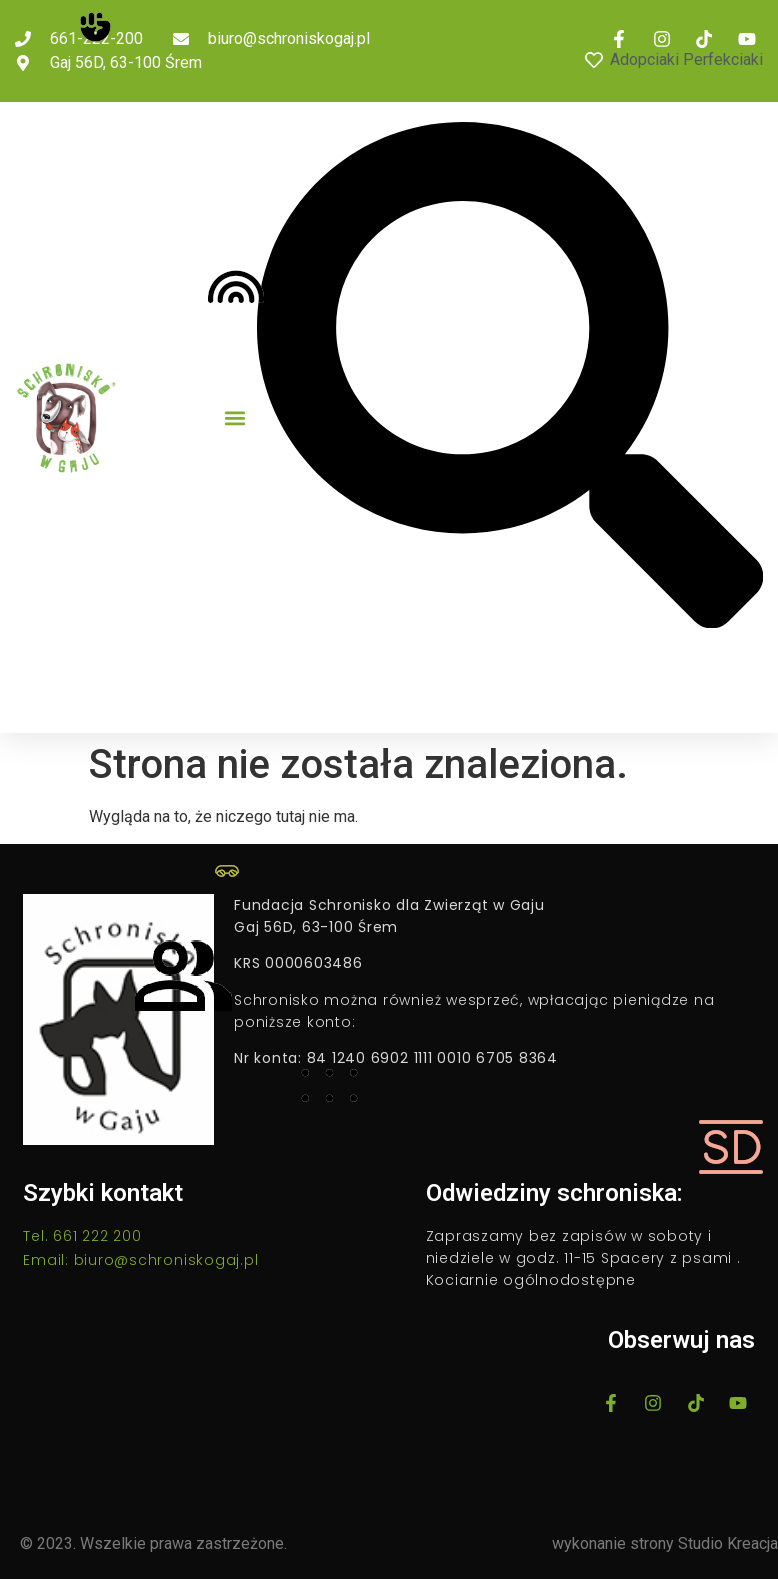 The image size is (778, 1579). I want to click on drag to reorder items, so click(329, 1085).